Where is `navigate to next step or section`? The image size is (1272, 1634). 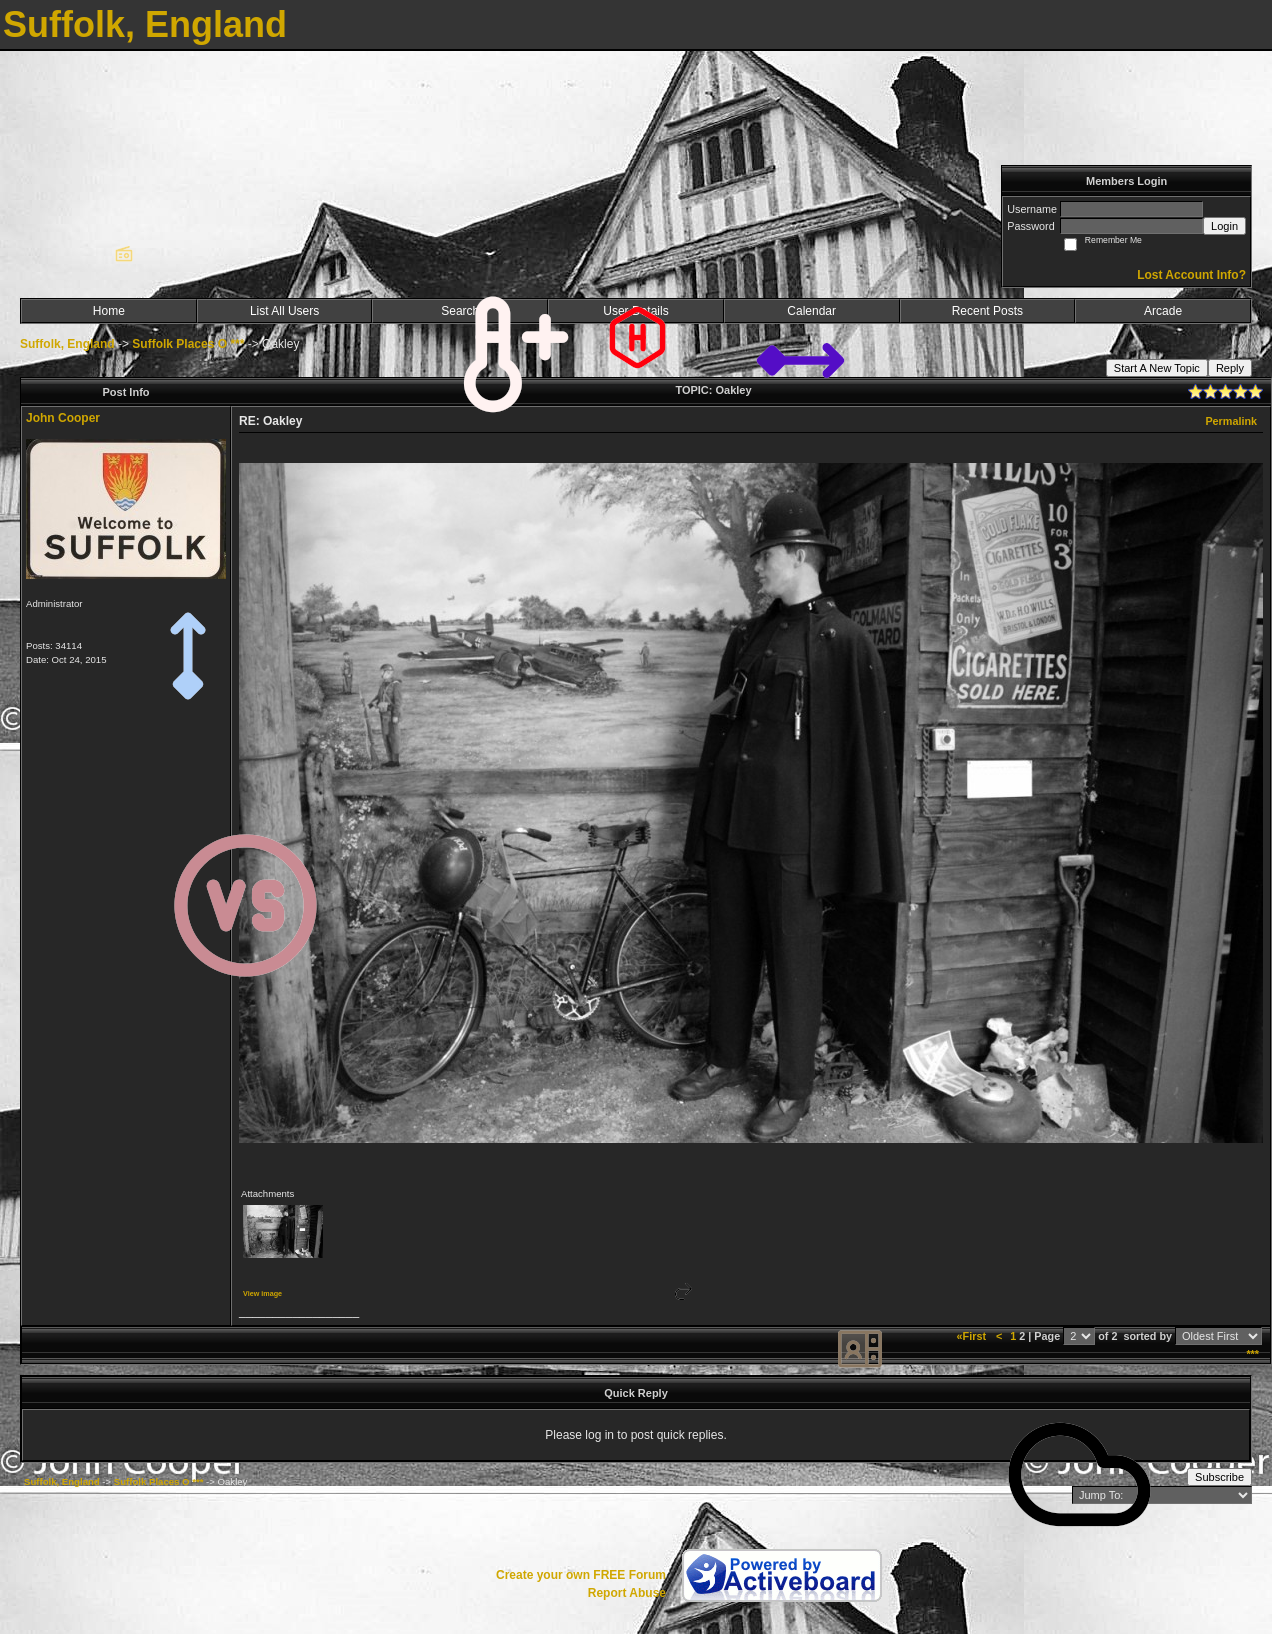
navigate to next step or section is located at coordinates (800, 360).